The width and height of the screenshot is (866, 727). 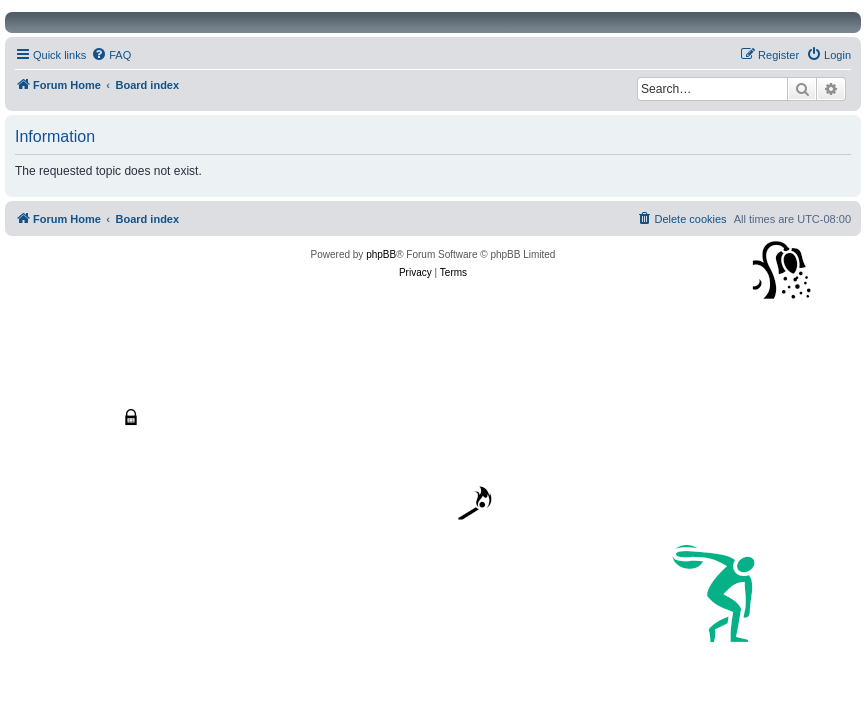 What do you see at coordinates (713, 593) in the screenshot?
I see `access discus throw or athletics events` at bounding box center [713, 593].